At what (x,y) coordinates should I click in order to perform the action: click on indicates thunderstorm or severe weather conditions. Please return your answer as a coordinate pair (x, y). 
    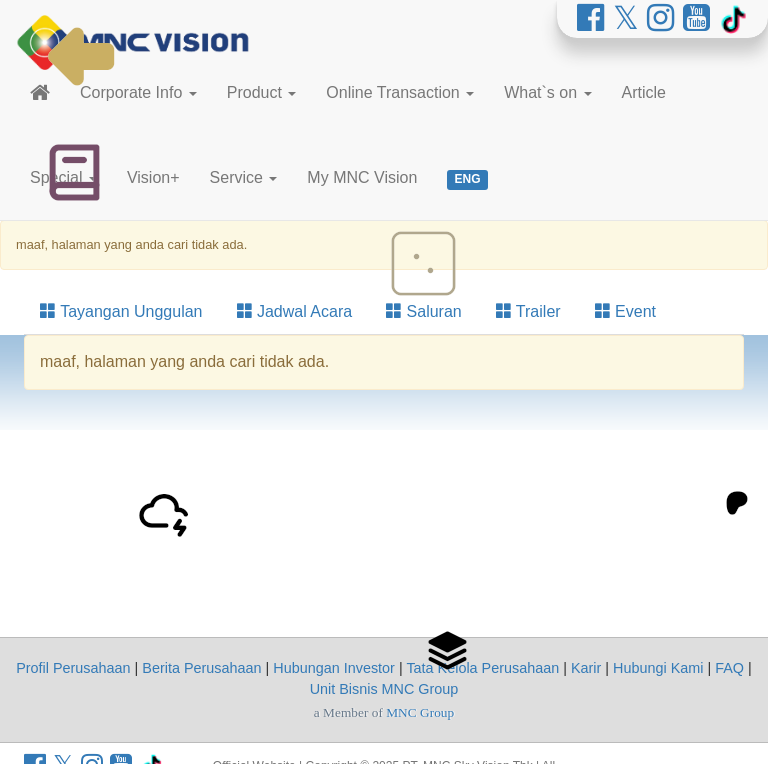
    Looking at the image, I should click on (164, 512).